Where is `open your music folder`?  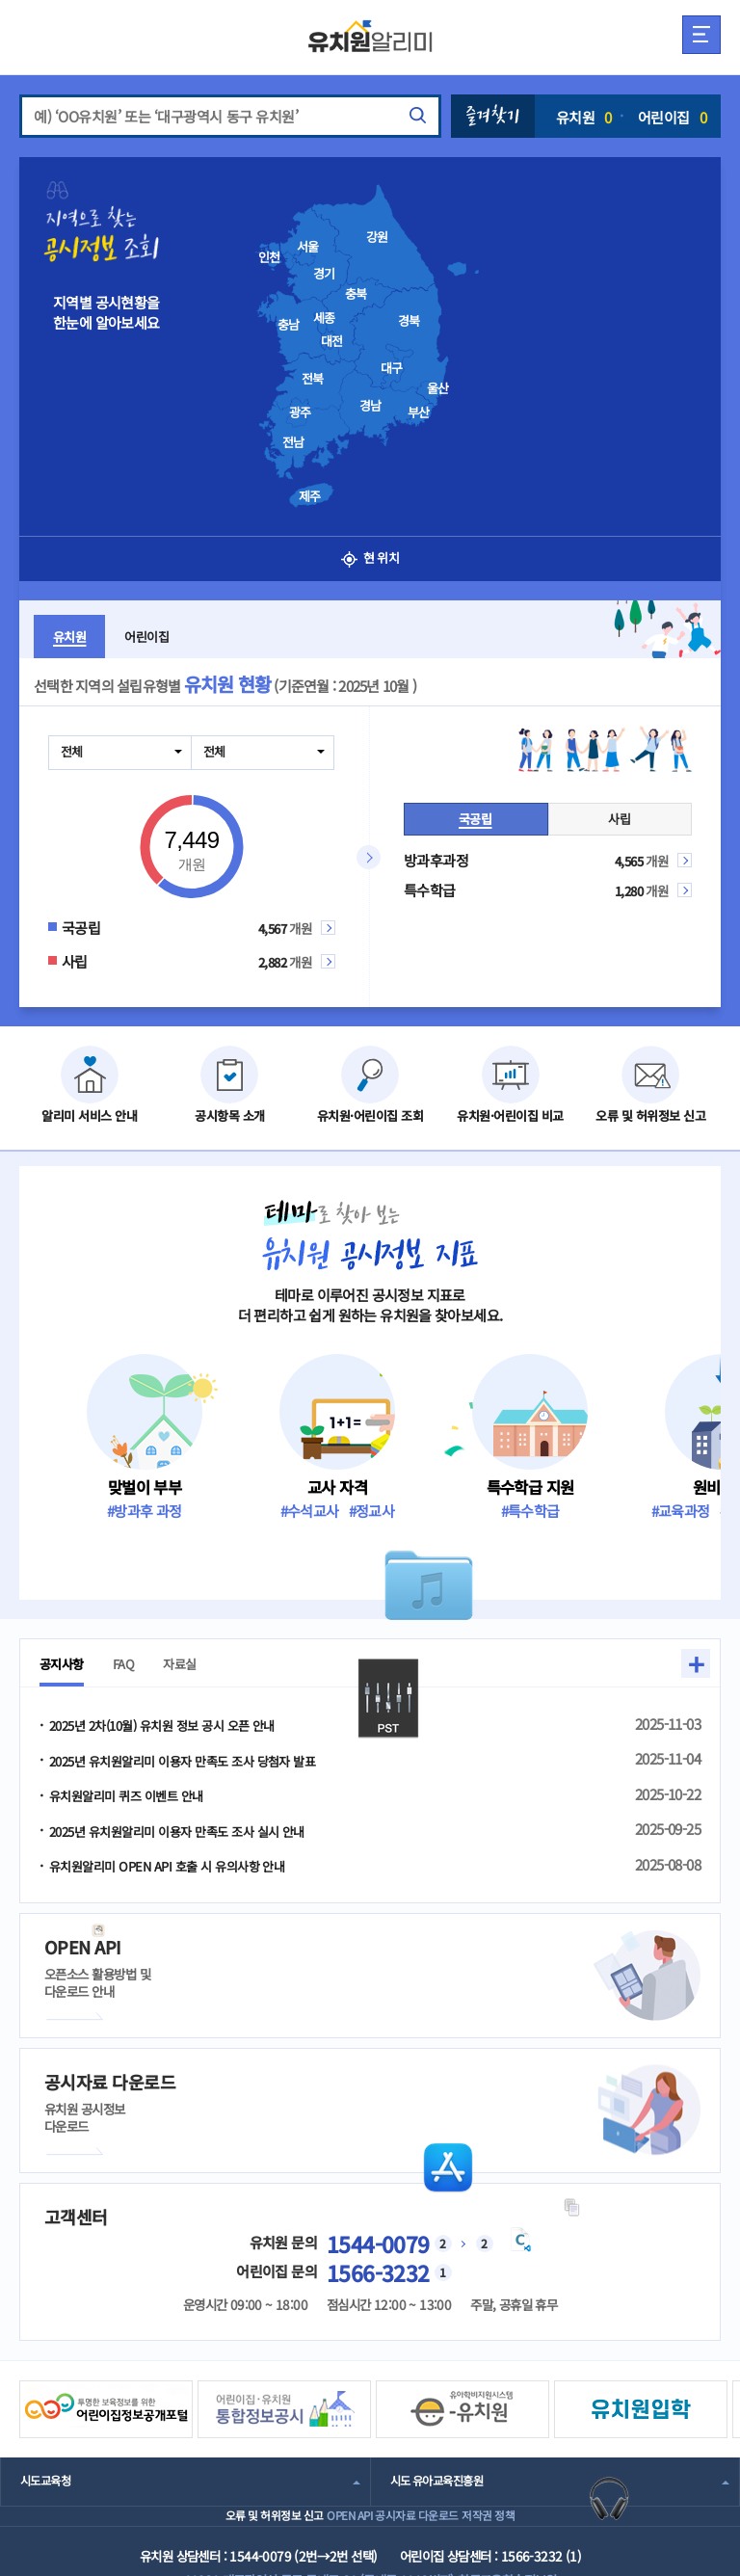
open your music folder is located at coordinates (429, 1585).